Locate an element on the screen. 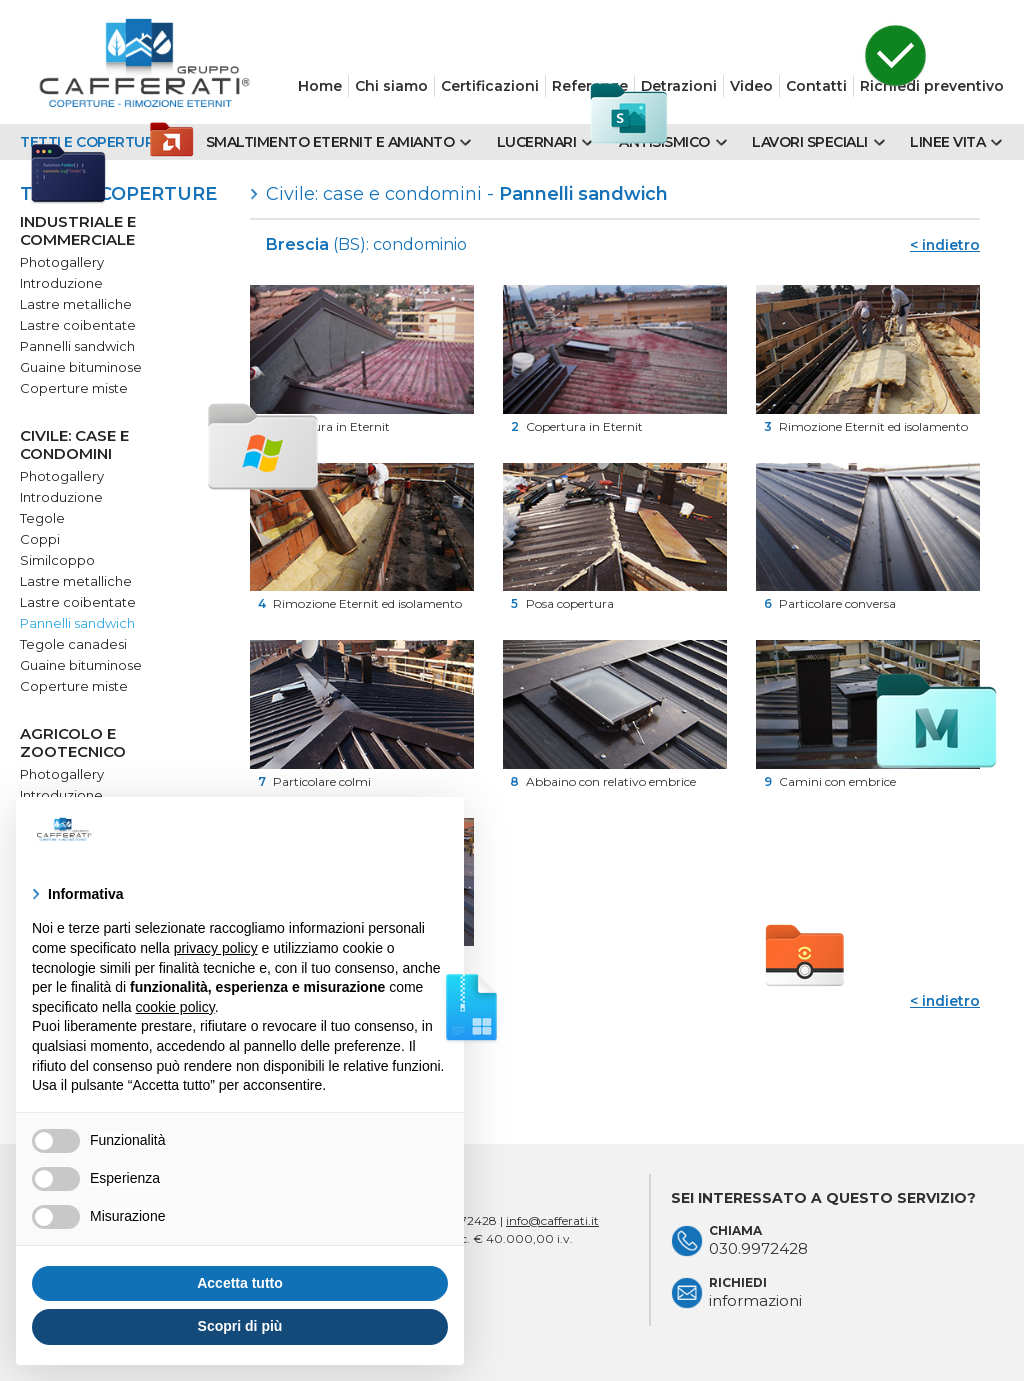 The image size is (1024, 1381). open folder containing microsoft sway files is located at coordinates (628, 115).